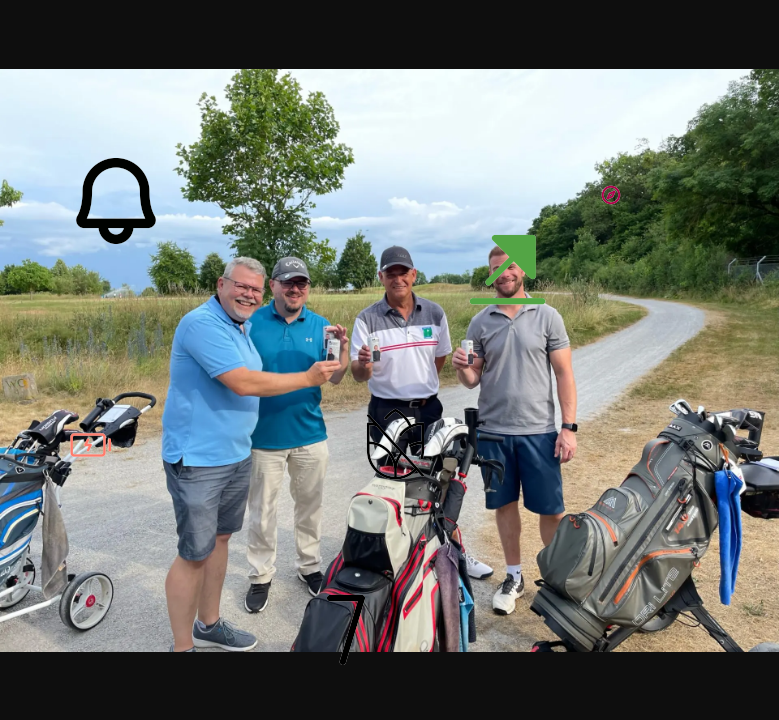 Image resolution: width=779 pixels, height=720 pixels. What do you see at coordinates (116, 201) in the screenshot?
I see `view notifications` at bounding box center [116, 201].